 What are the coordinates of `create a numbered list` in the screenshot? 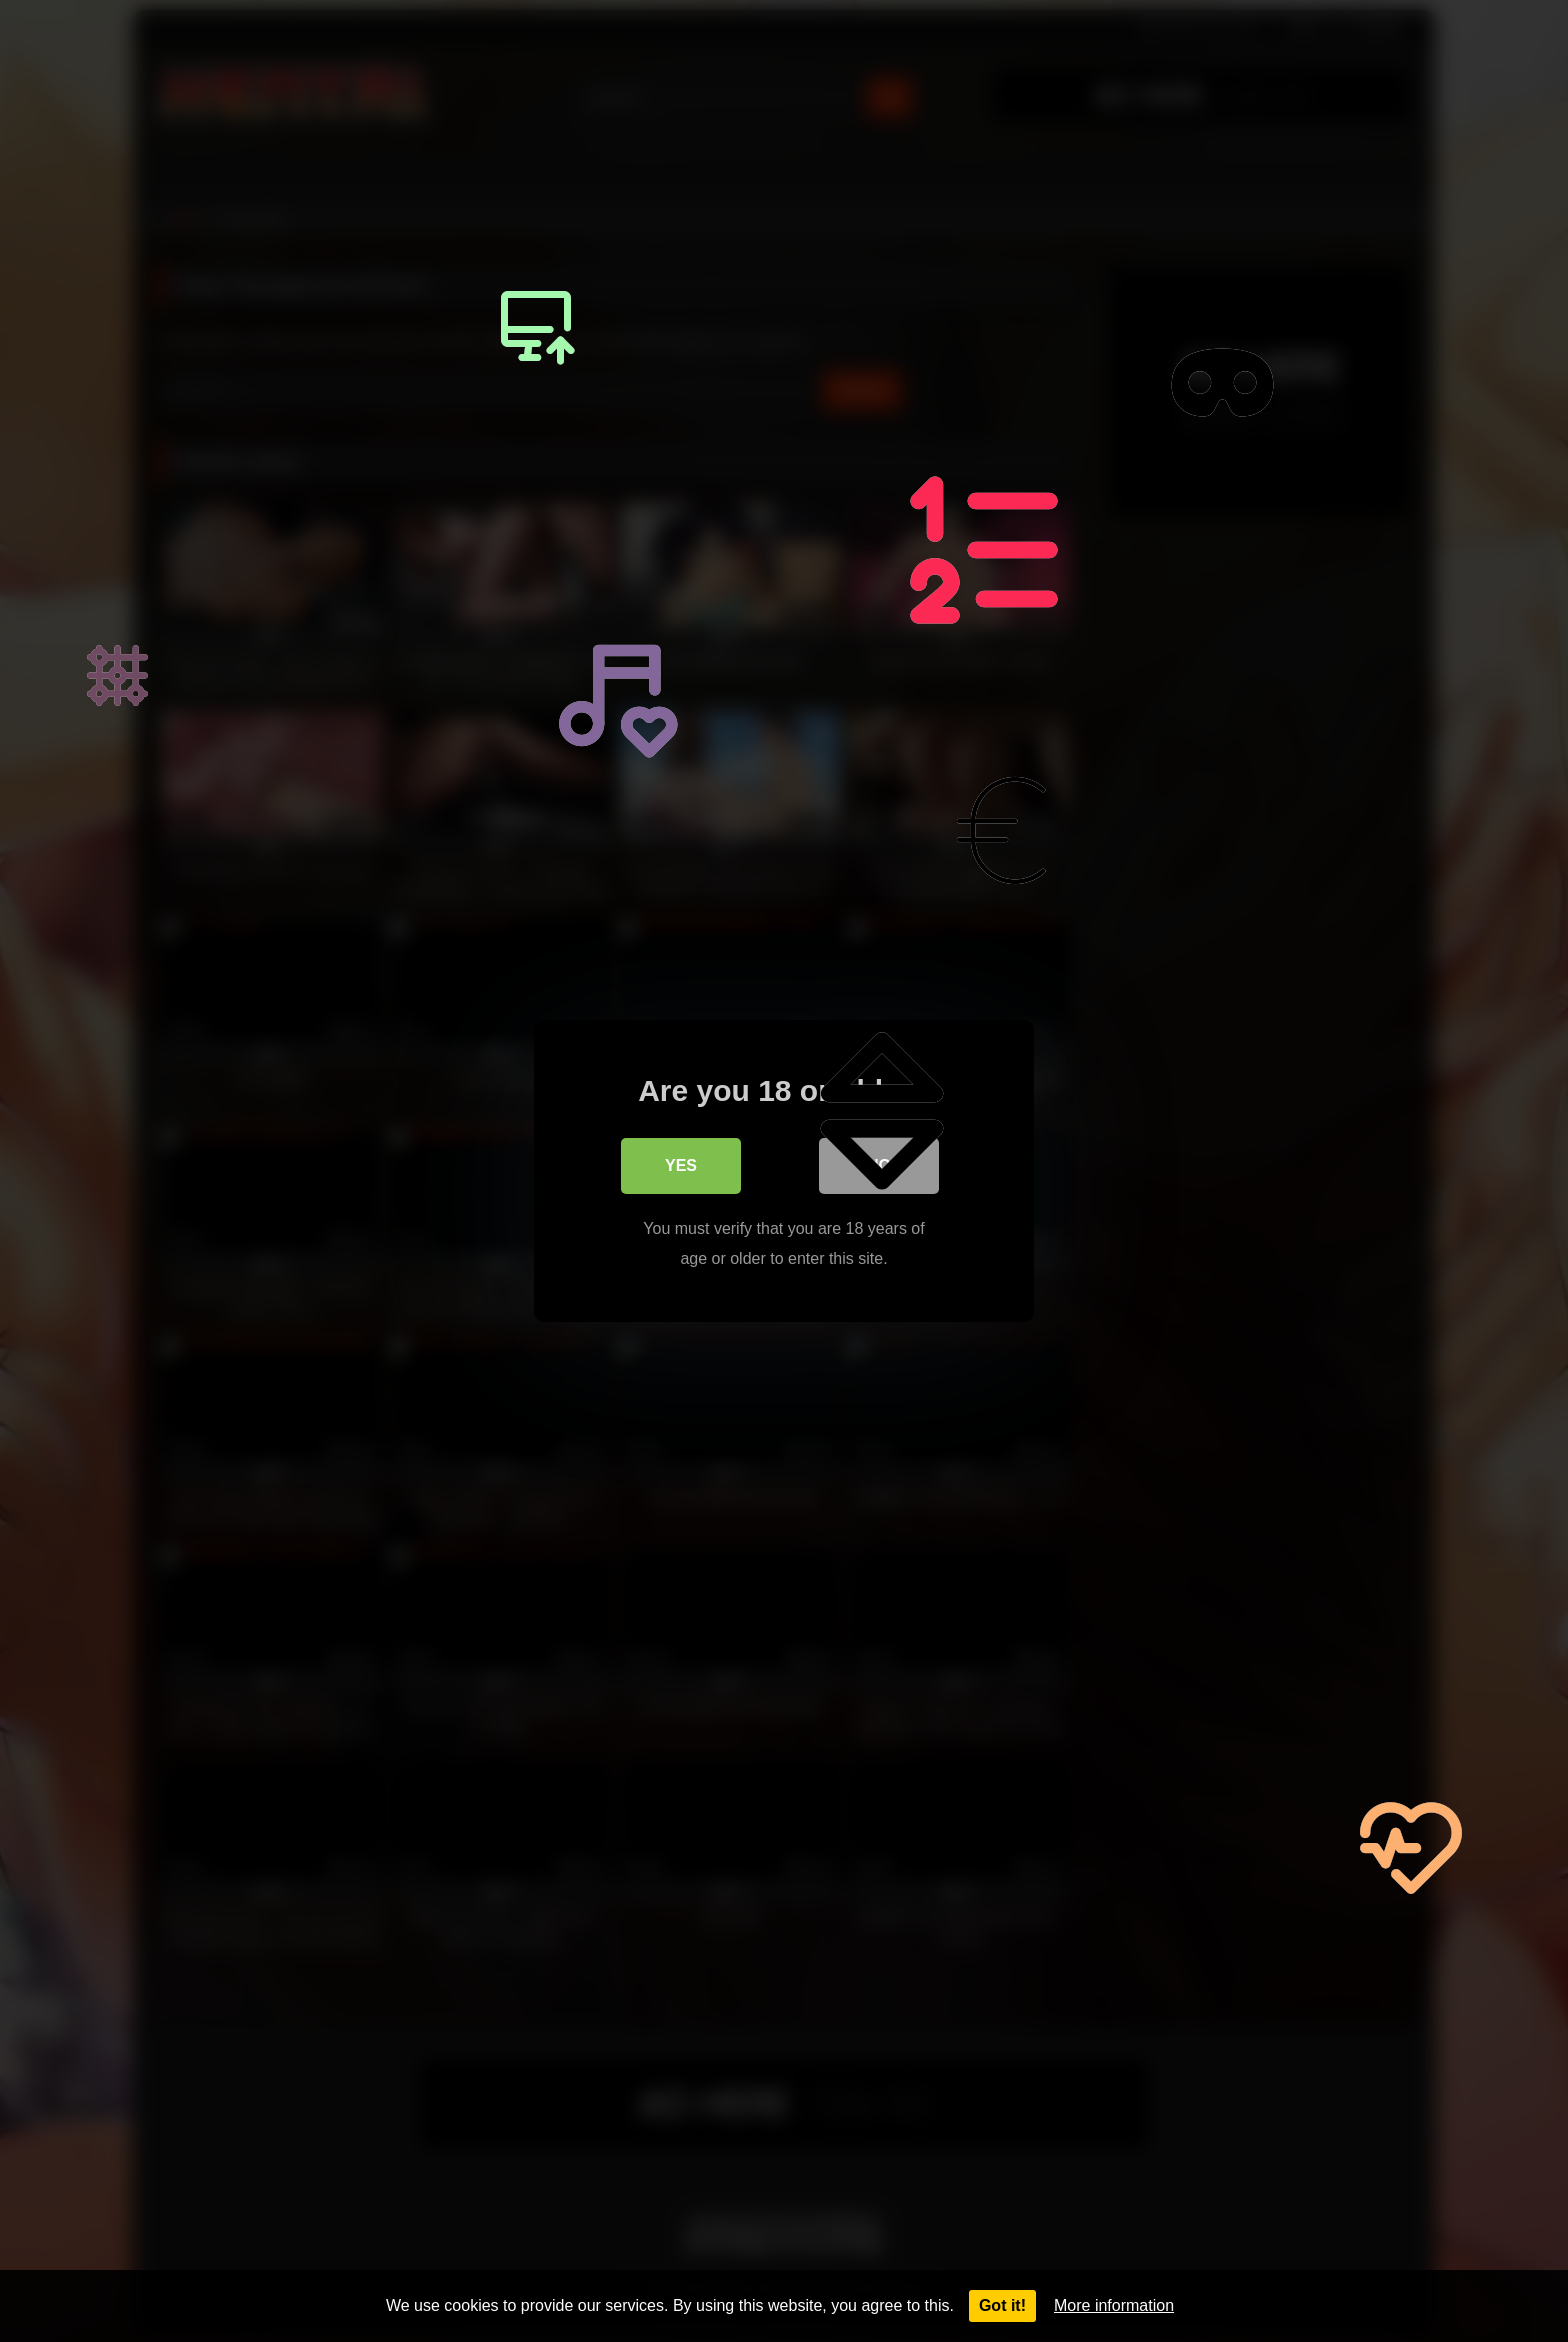 It's located at (984, 550).